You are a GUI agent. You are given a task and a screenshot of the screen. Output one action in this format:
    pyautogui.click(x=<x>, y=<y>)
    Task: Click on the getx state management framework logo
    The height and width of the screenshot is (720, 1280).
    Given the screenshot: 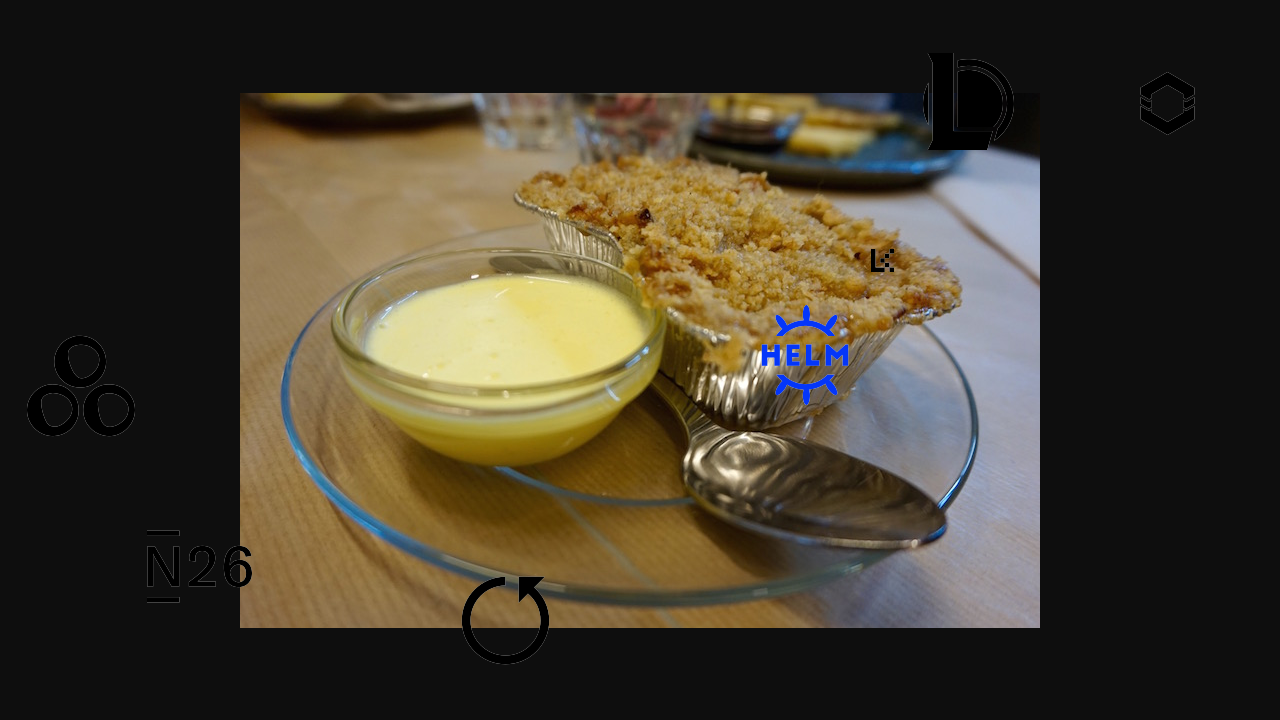 What is the action you would take?
    pyautogui.click(x=81, y=386)
    